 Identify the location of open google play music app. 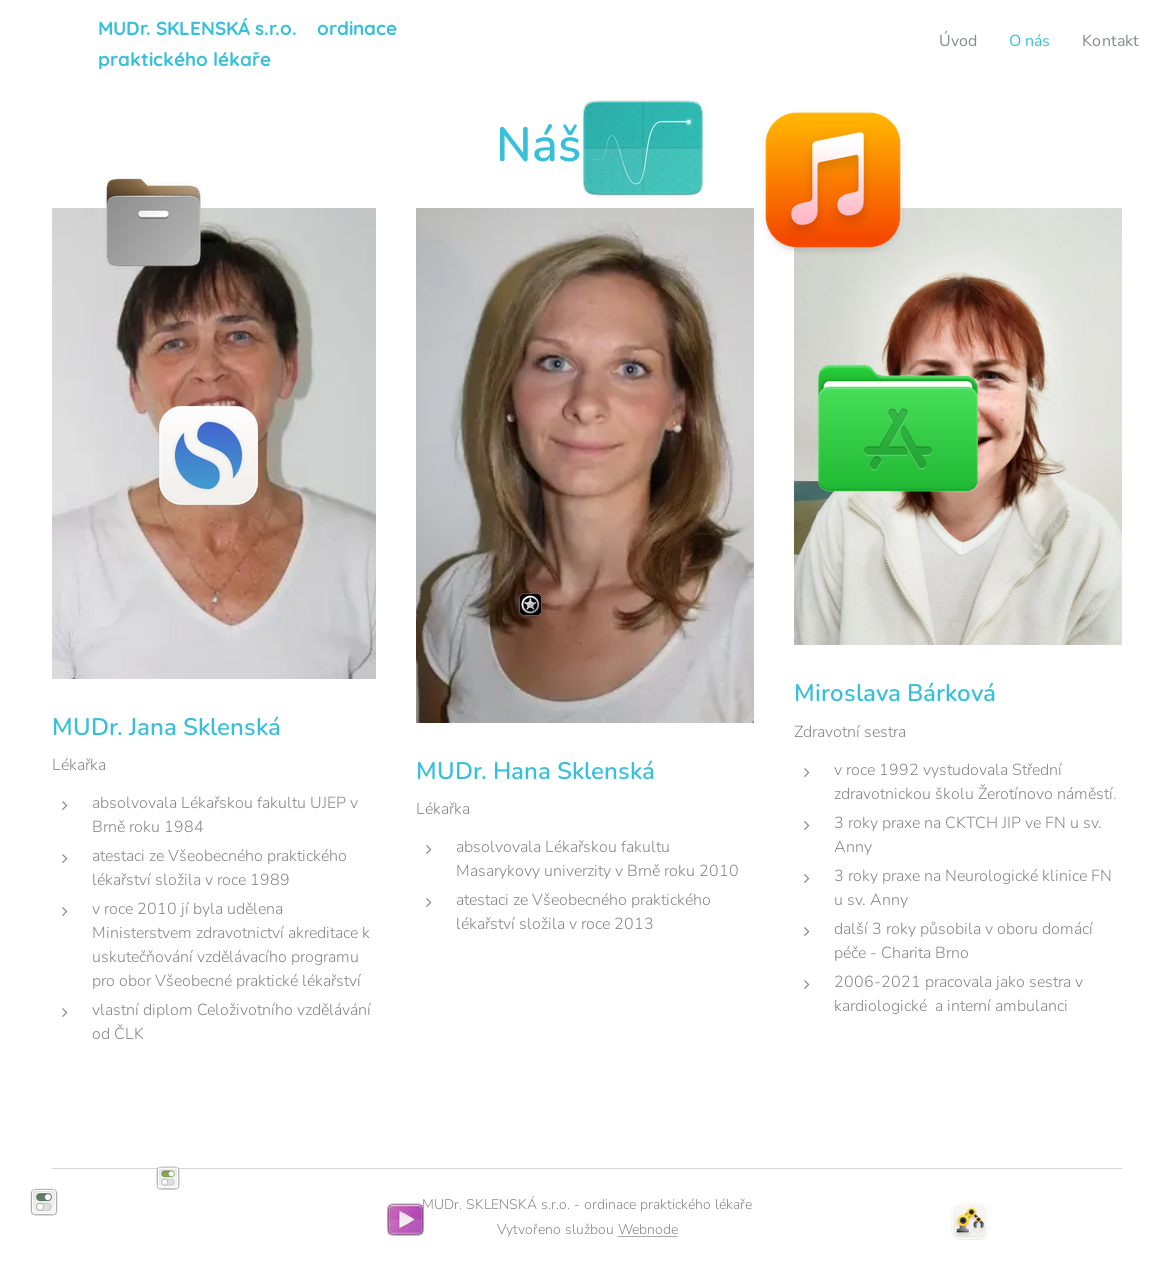
(833, 180).